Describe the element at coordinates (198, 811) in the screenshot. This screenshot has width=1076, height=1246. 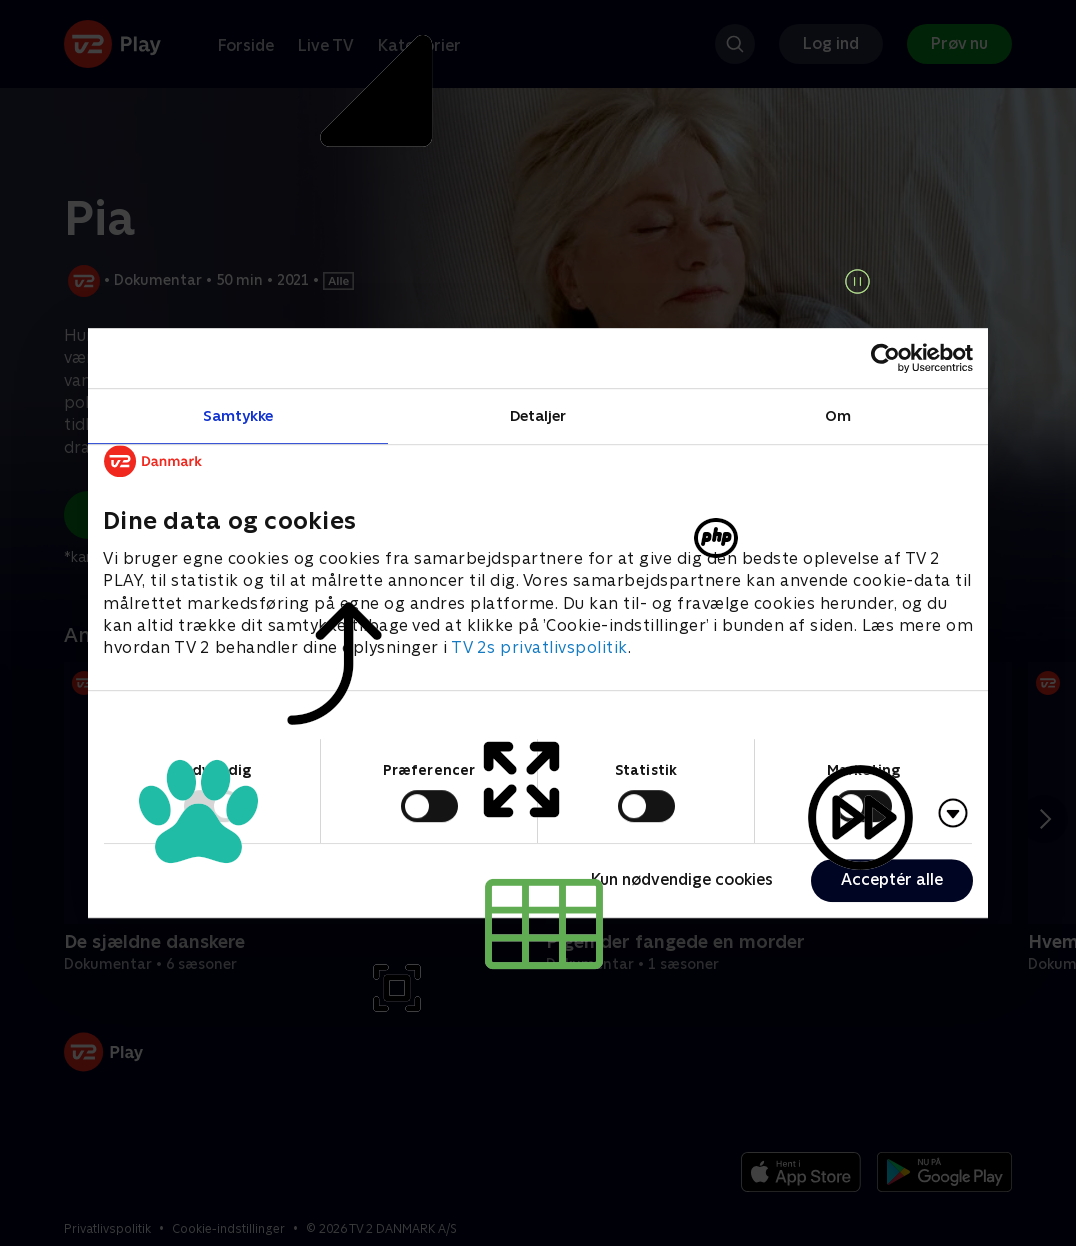
I see `access pet-related features or settings` at that location.